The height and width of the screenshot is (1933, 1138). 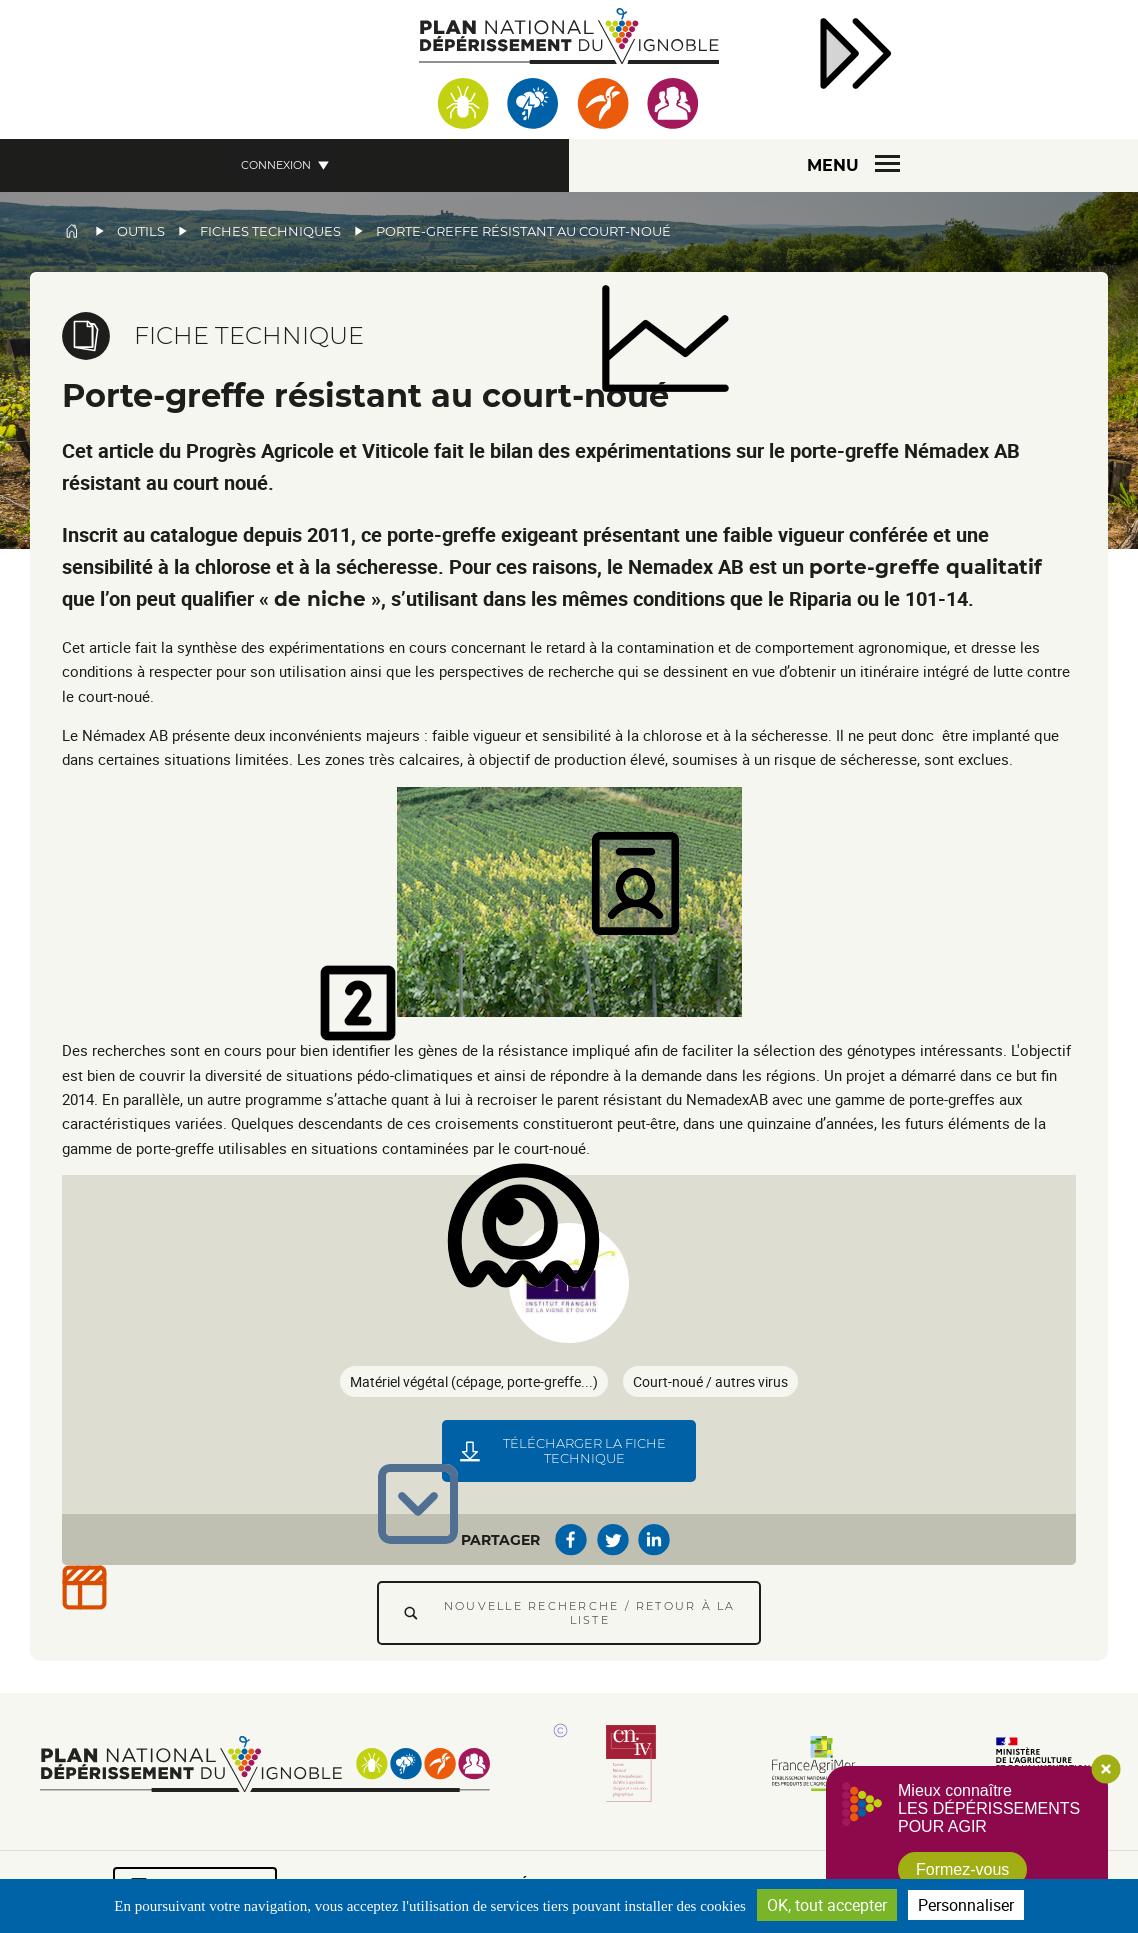 What do you see at coordinates (418, 1504) in the screenshot?
I see `expand content or dropdown menu` at bounding box center [418, 1504].